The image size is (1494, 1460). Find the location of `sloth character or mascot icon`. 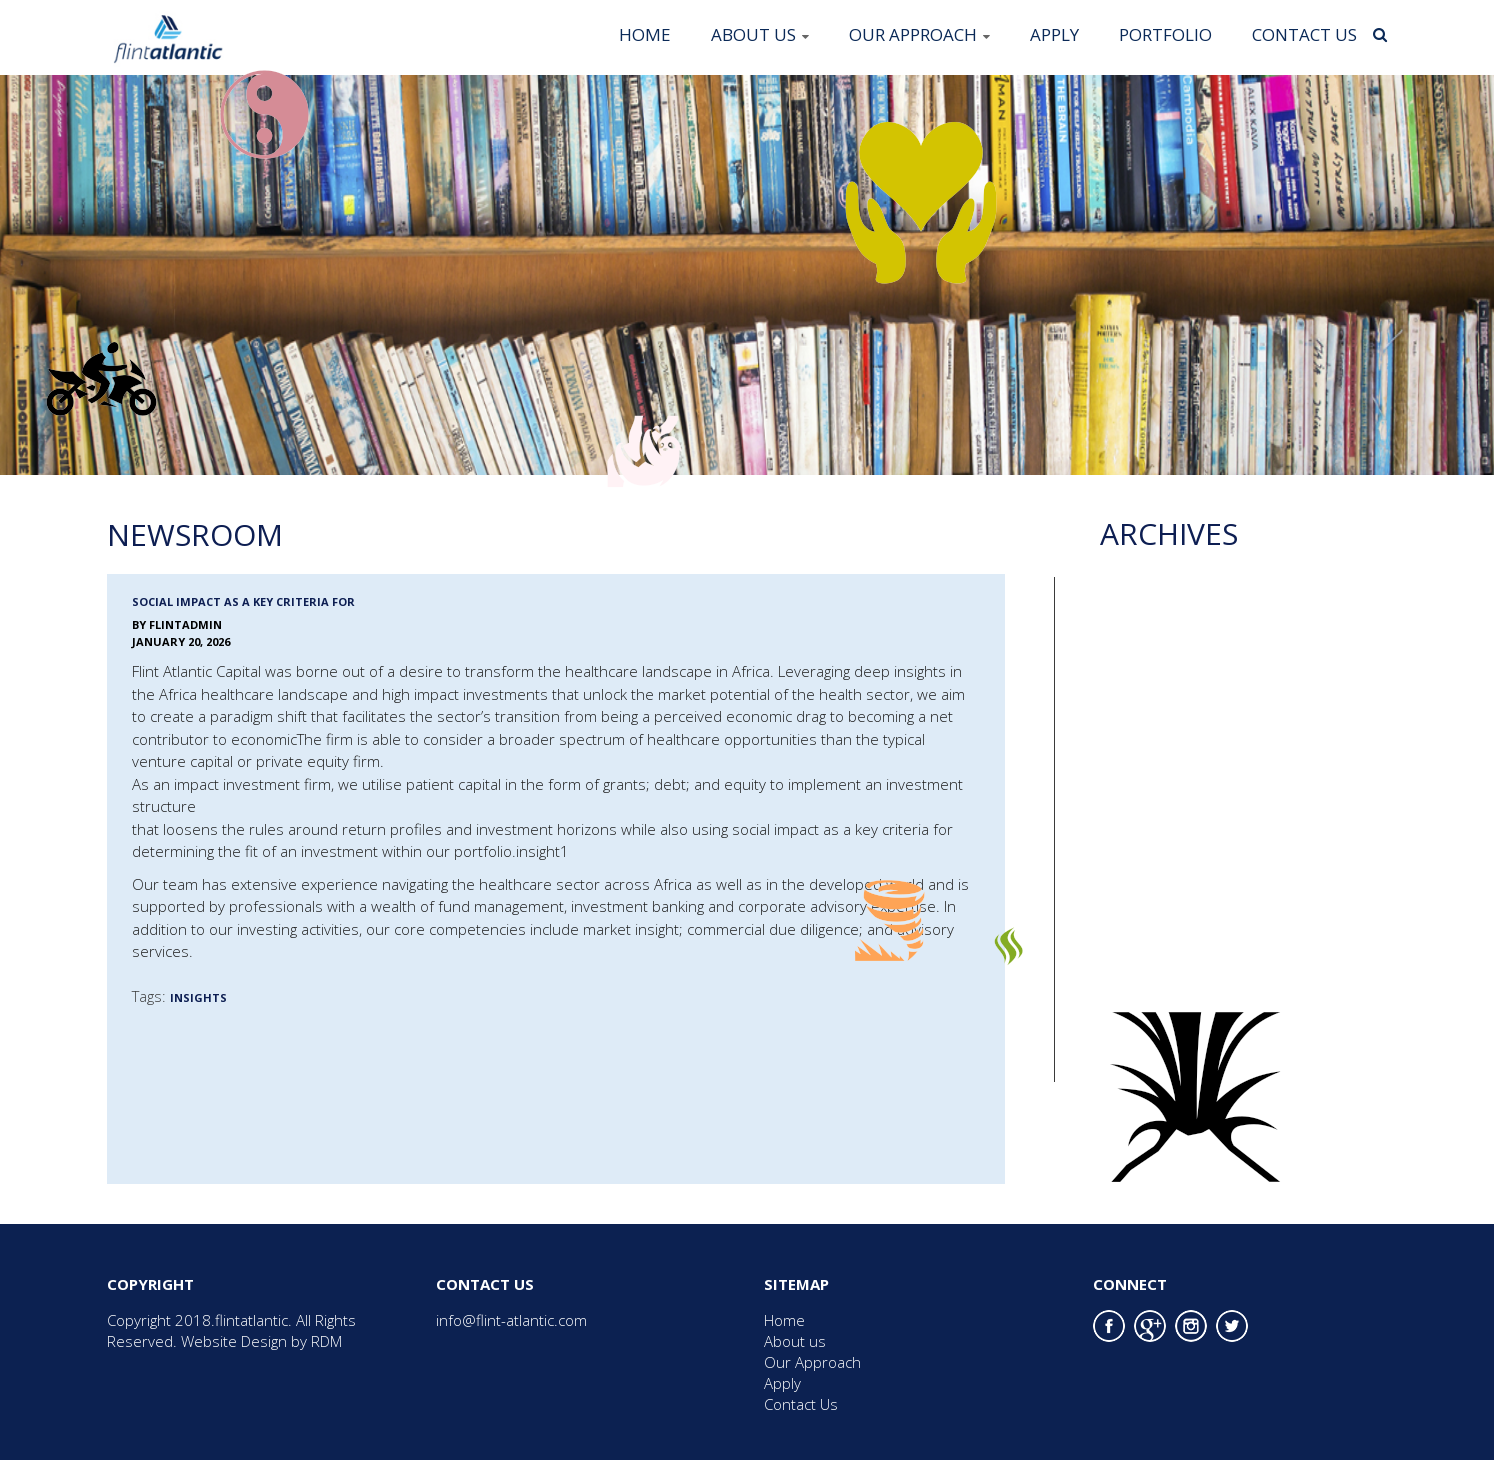

sloth character or mascot icon is located at coordinates (644, 451).